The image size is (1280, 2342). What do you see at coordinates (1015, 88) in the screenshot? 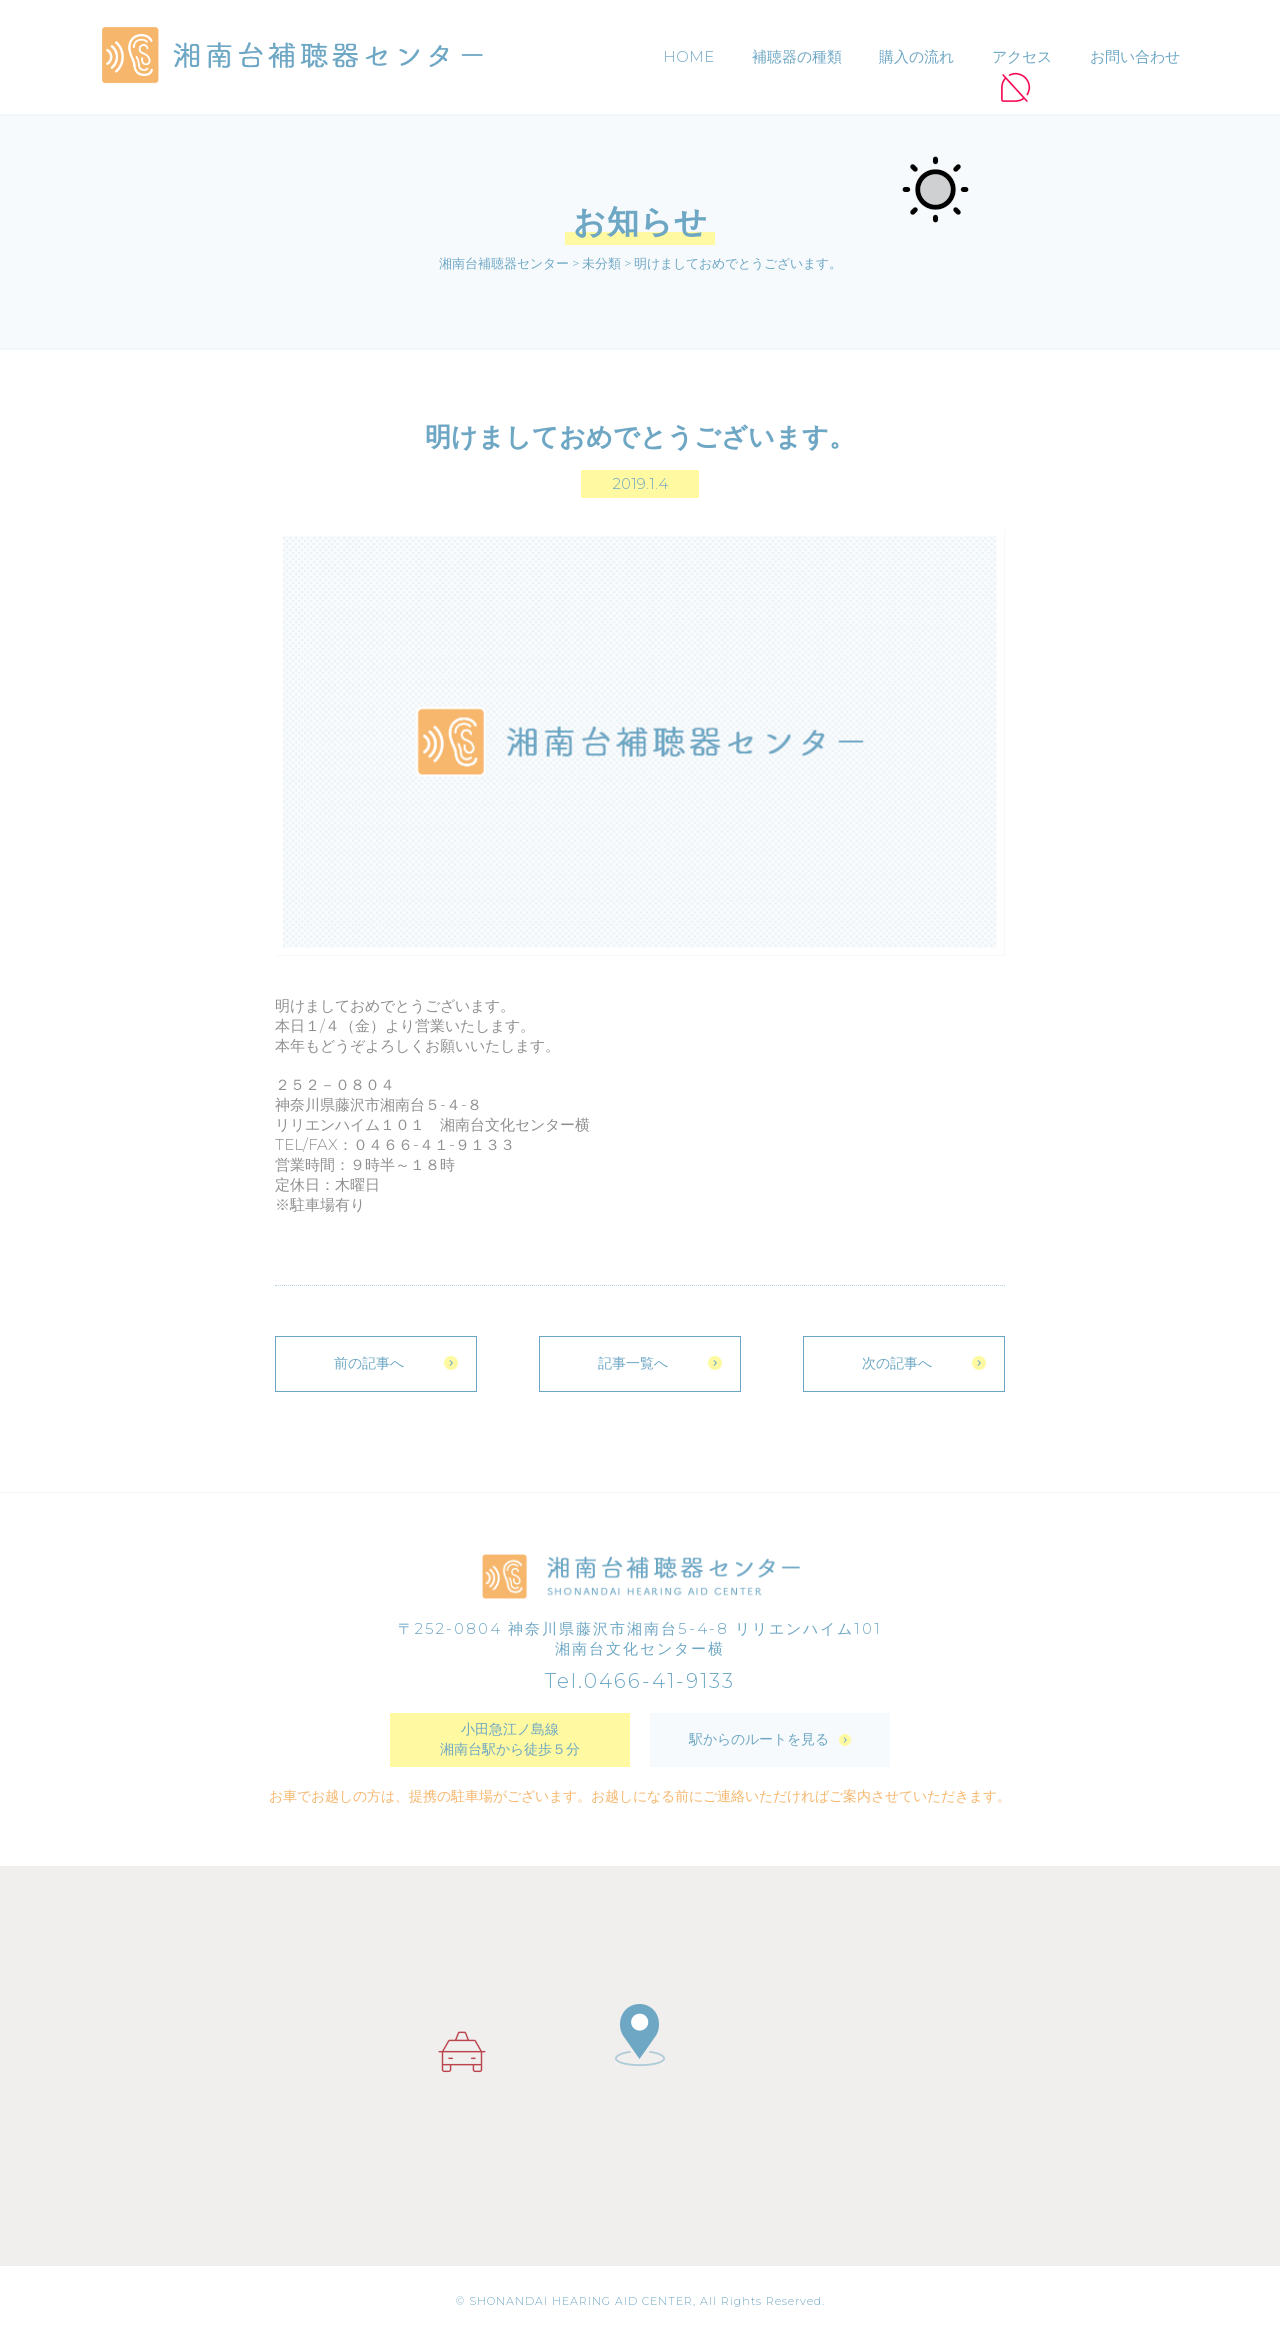
I see `mute or disable chat notifications` at bounding box center [1015, 88].